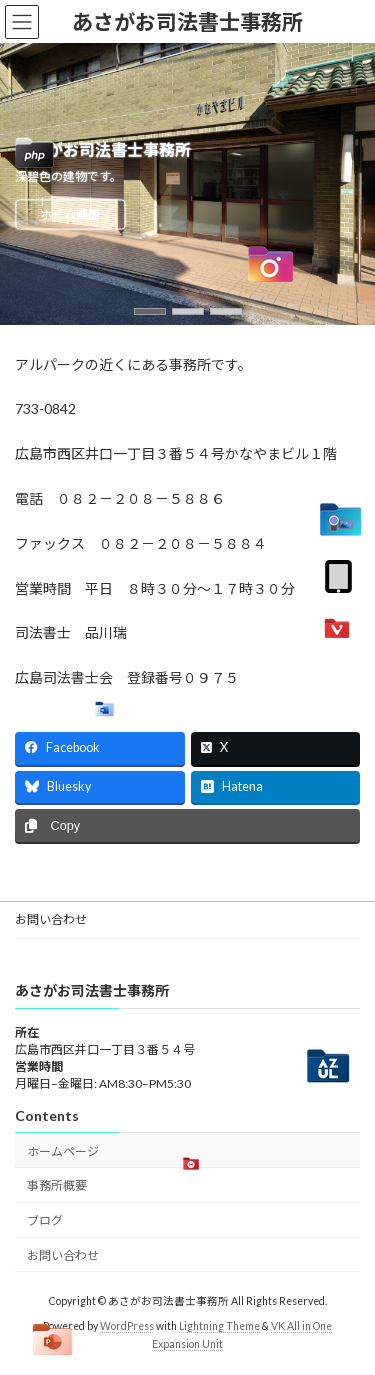  I want to click on open the azul folder, so click(328, 1067).